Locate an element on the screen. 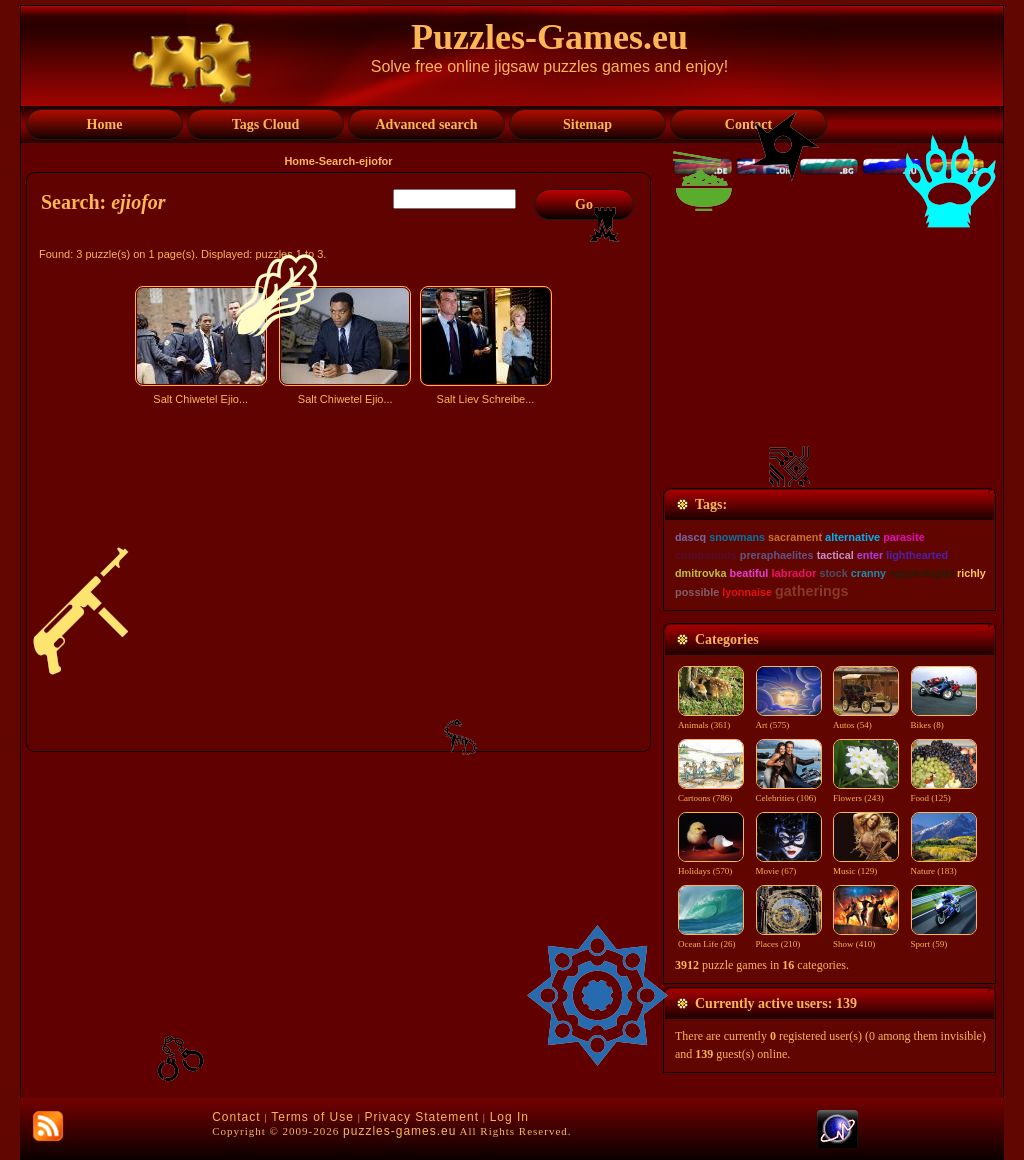 Image resolution: width=1024 pixels, height=1160 pixels. indicates restricted or locked content is located at coordinates (180, 1058).